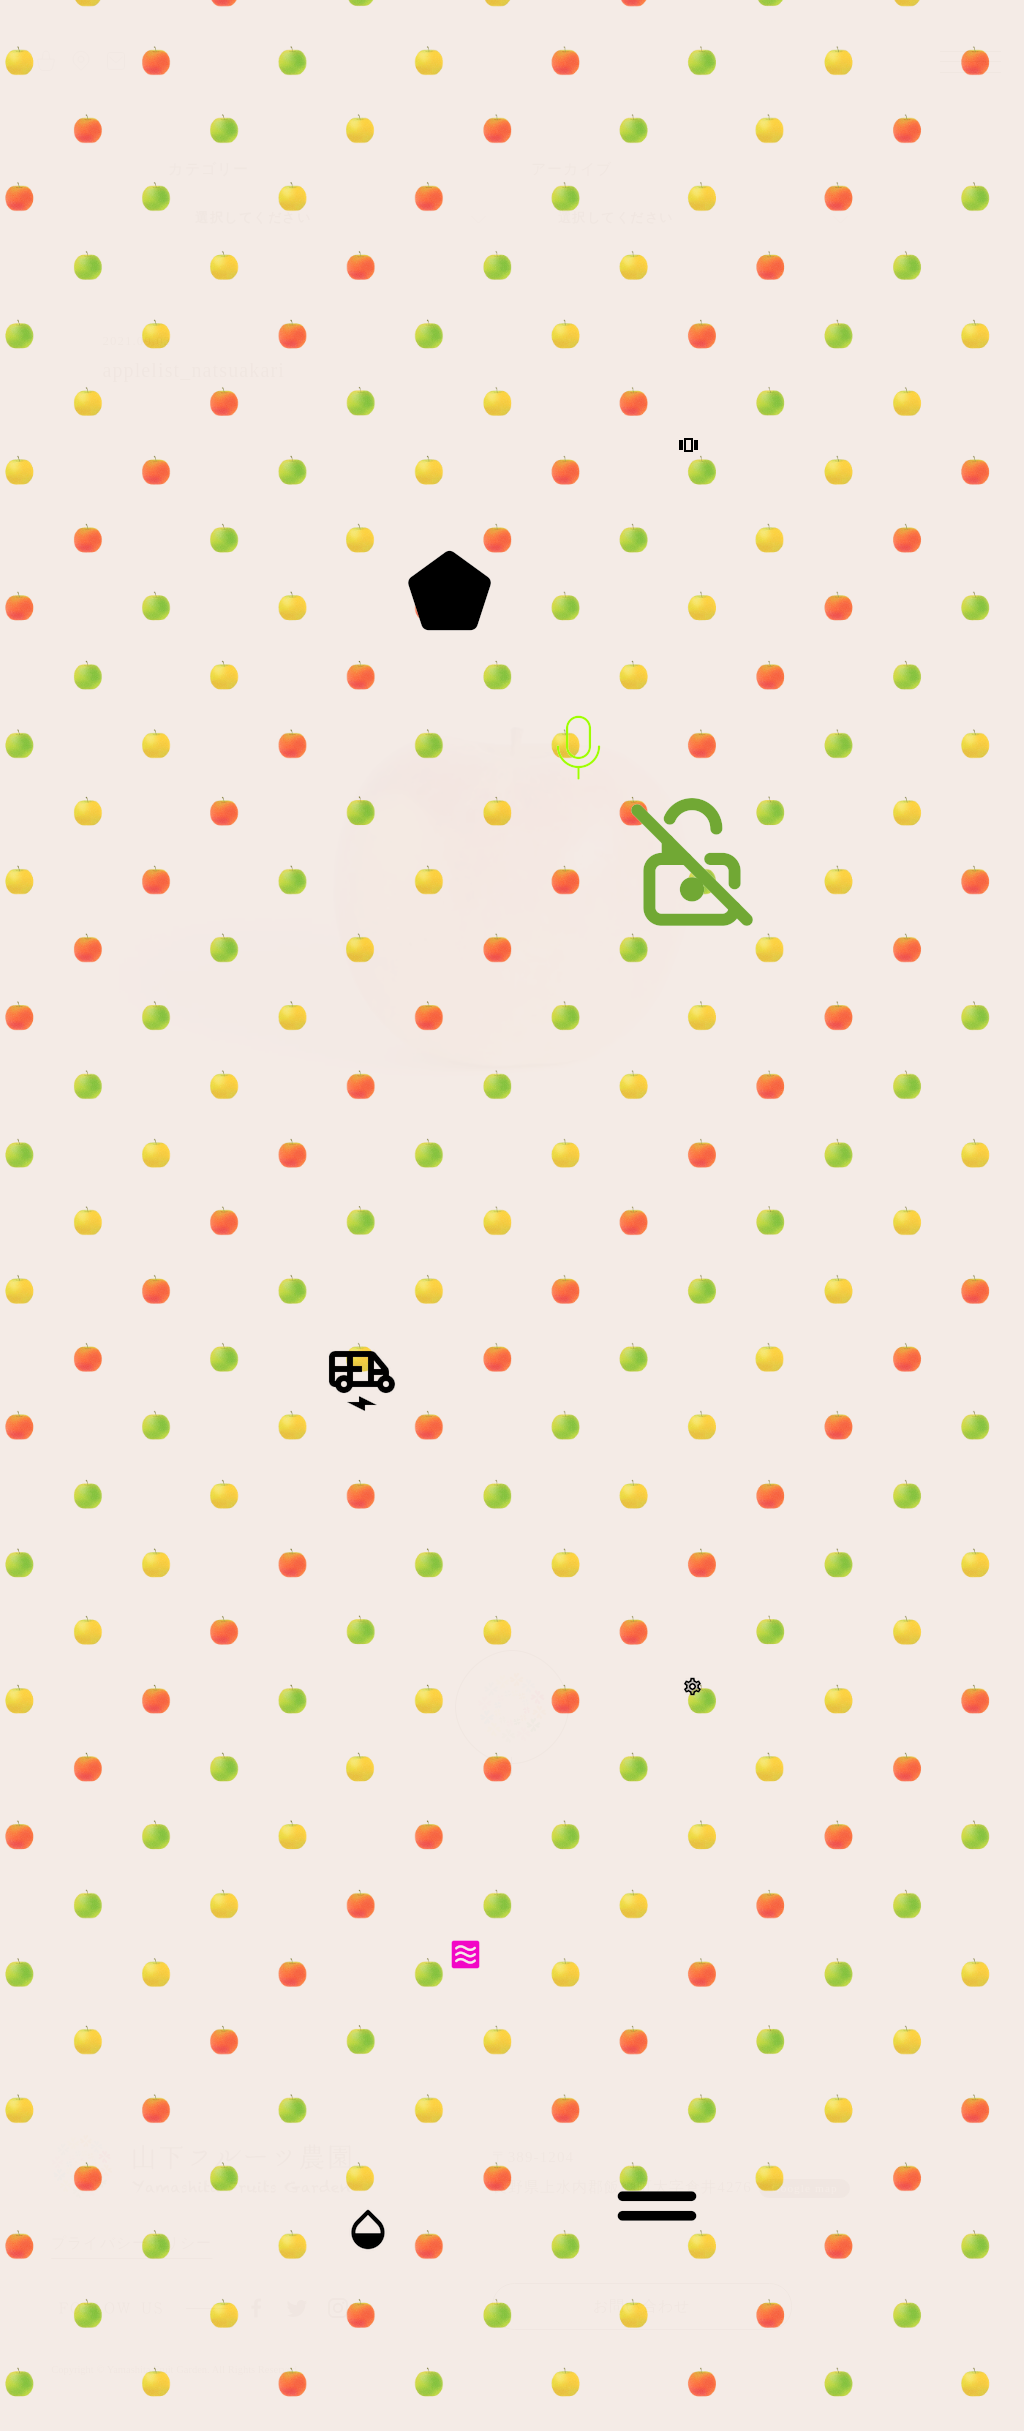 This screenshot has width=1024, height=2431. I want to click on access app or system settings, so click(692, 1686).